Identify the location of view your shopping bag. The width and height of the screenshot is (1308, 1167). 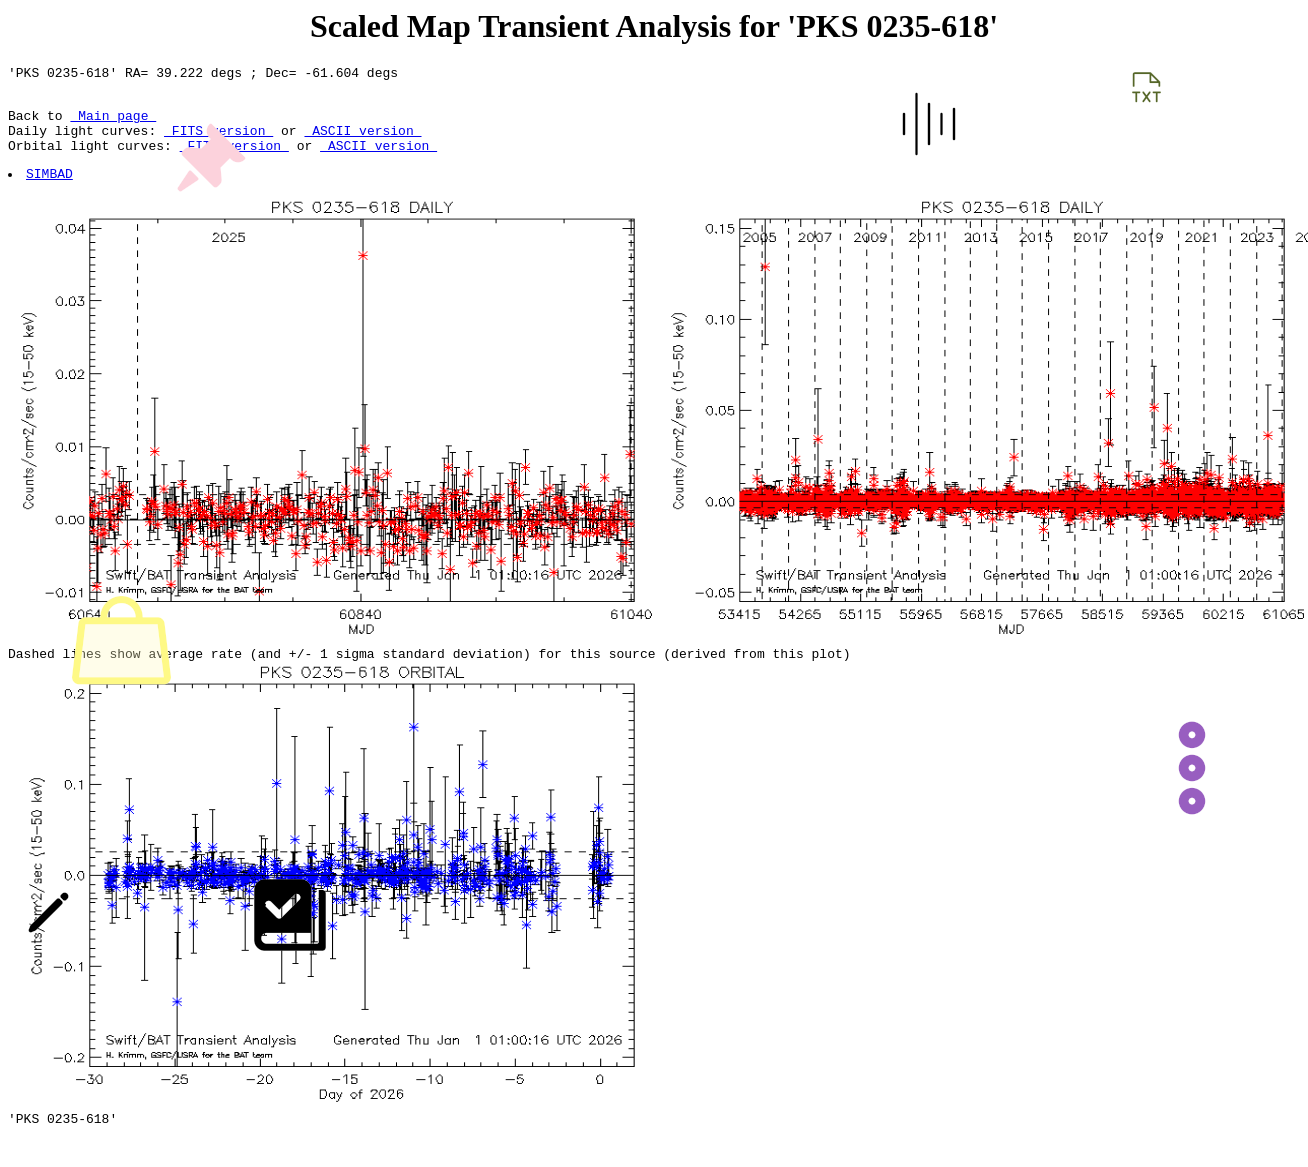
(121, 645).